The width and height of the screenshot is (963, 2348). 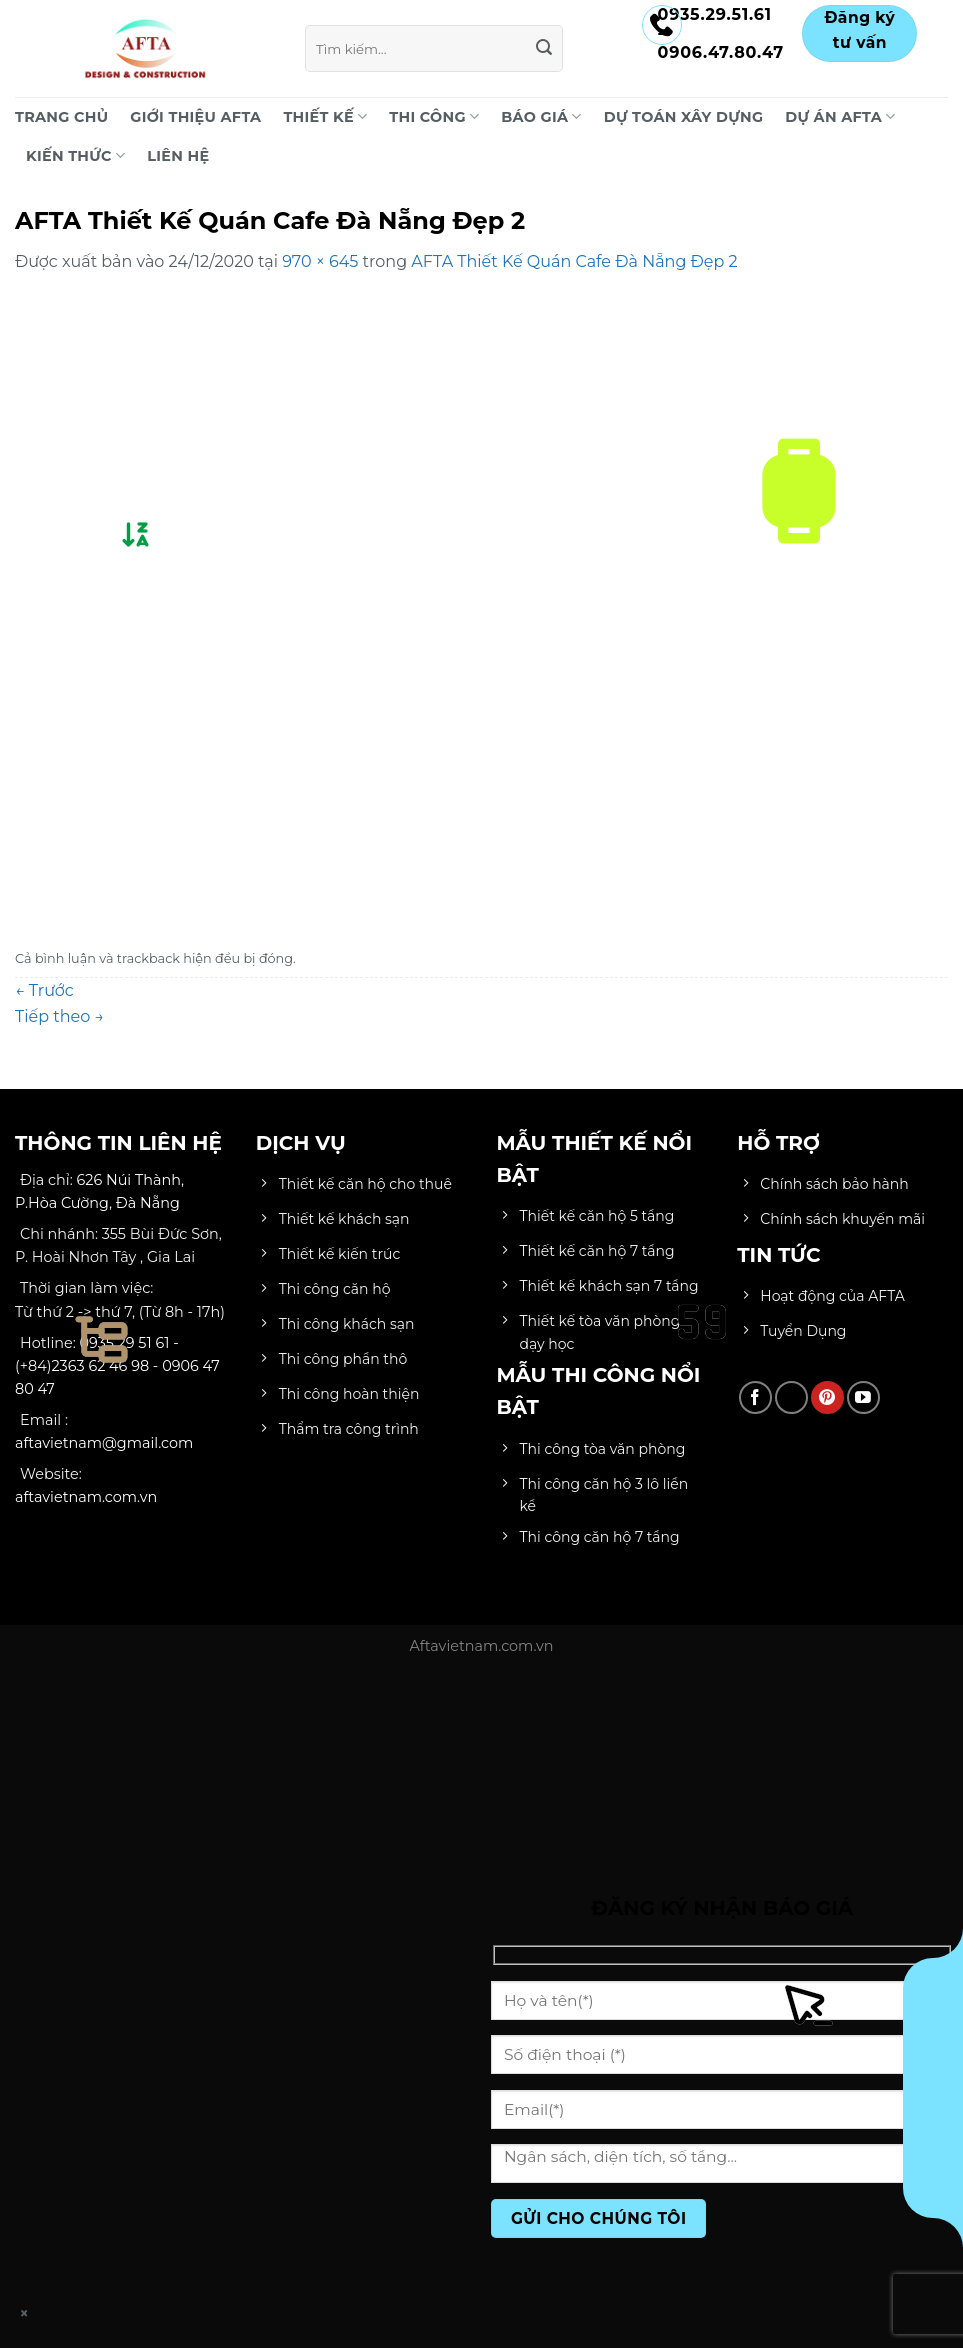 What do you see at coordinates (806, 2006) in the screenshot?
I see `remove a cursor or pointer` at bounding box center [806, 2006].